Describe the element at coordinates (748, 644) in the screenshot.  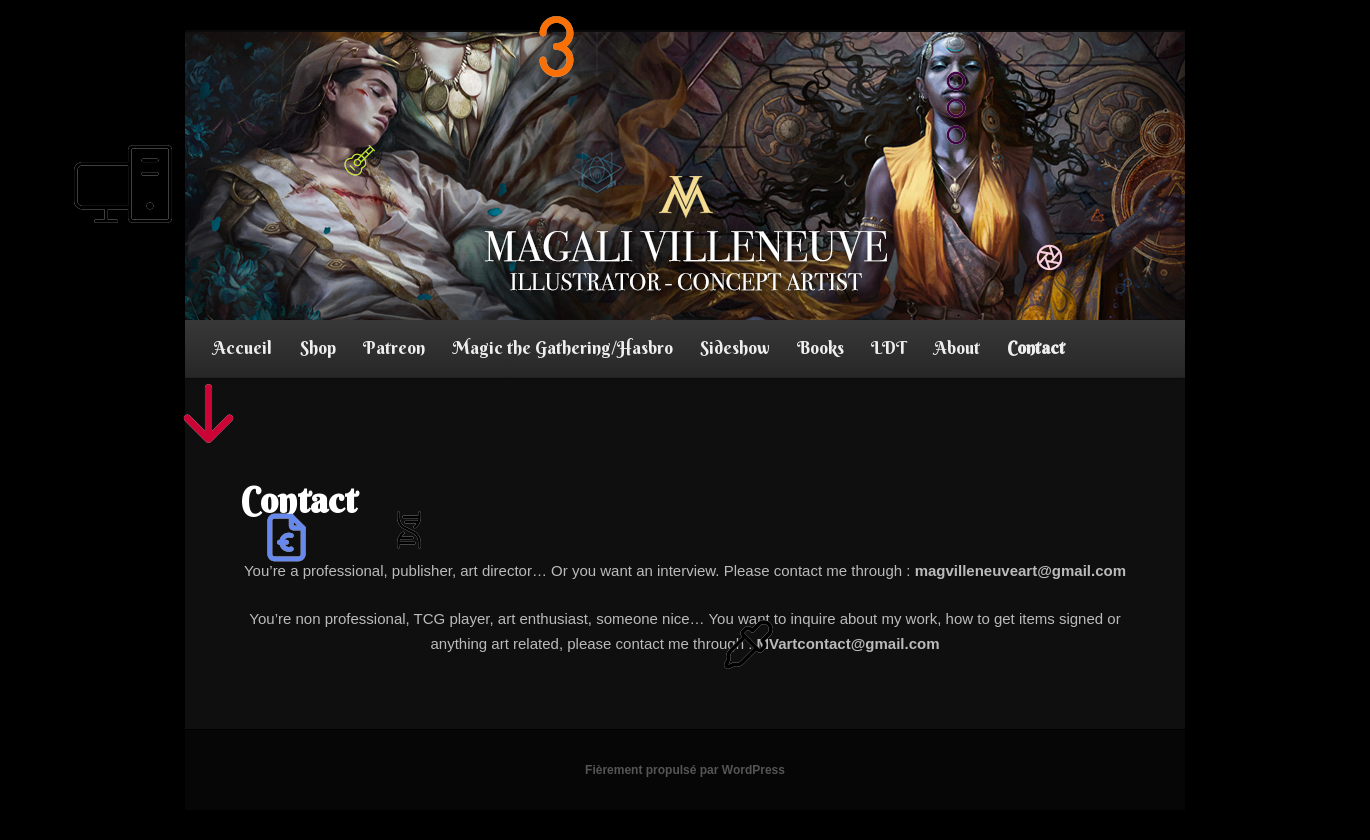
I see `pick a color from the screen` at that location.